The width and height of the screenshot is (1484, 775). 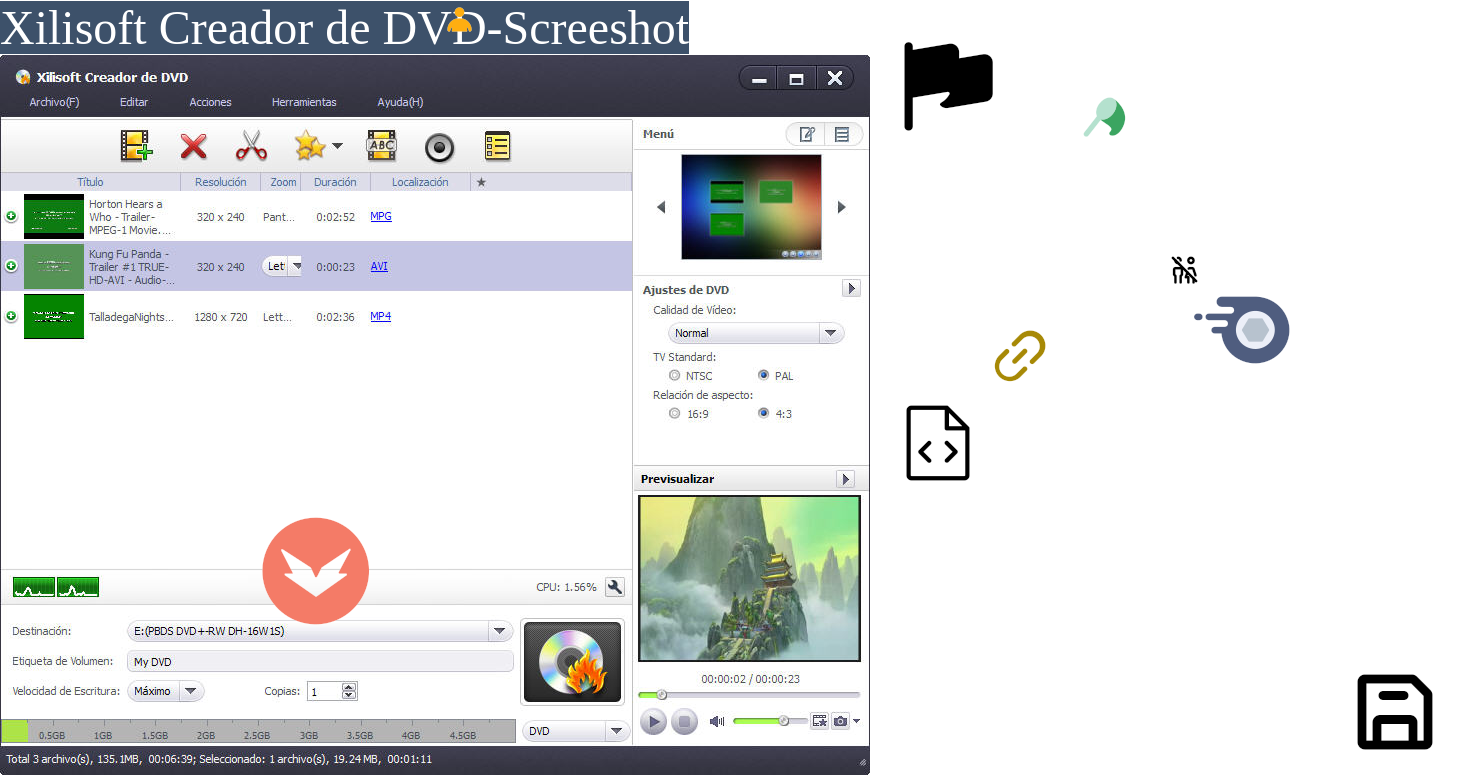 What do you see at coordinates (459, 19) in the screenshot?
I see `view your profile` at bounding box center [459, 19].